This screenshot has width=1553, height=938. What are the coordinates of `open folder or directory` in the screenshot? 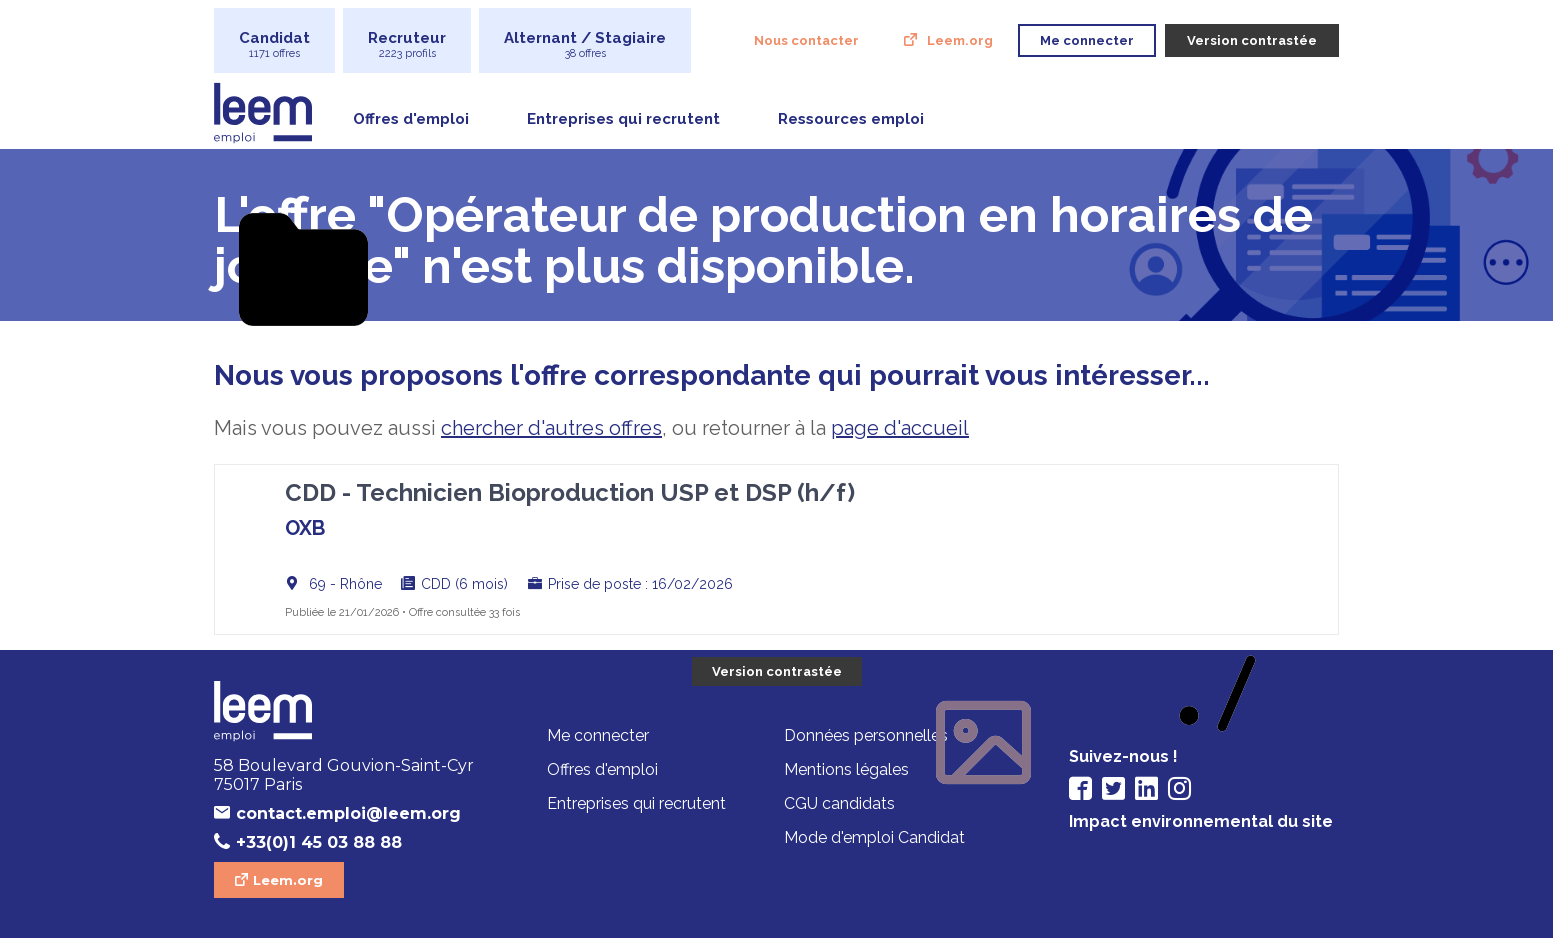 It's located at (303, 269).